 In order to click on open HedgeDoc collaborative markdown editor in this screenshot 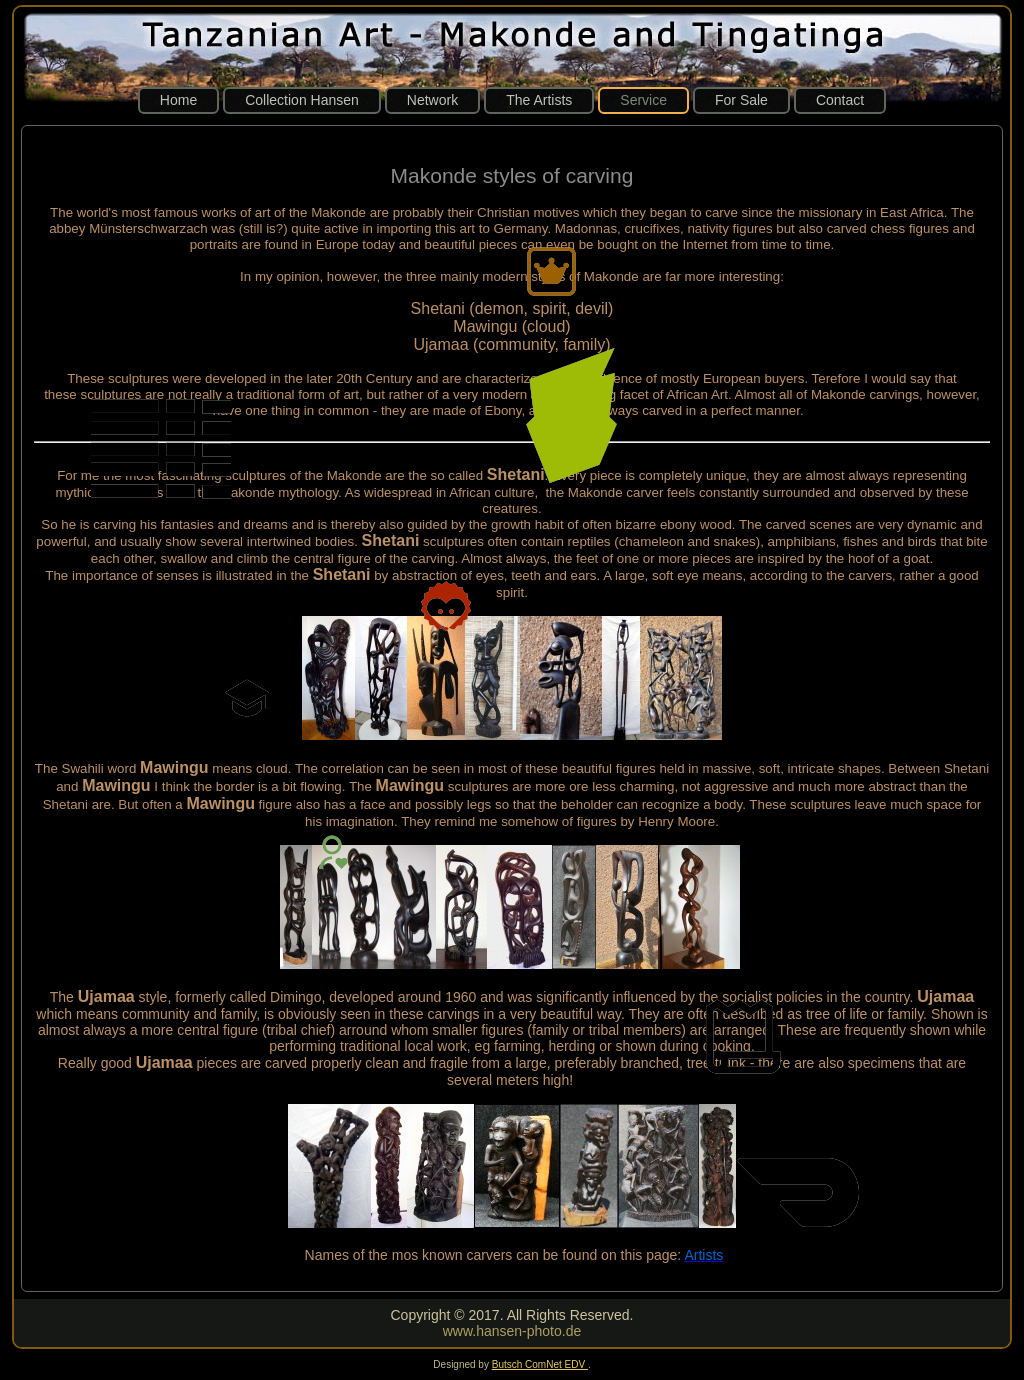, I will do `click(446, 606)`.